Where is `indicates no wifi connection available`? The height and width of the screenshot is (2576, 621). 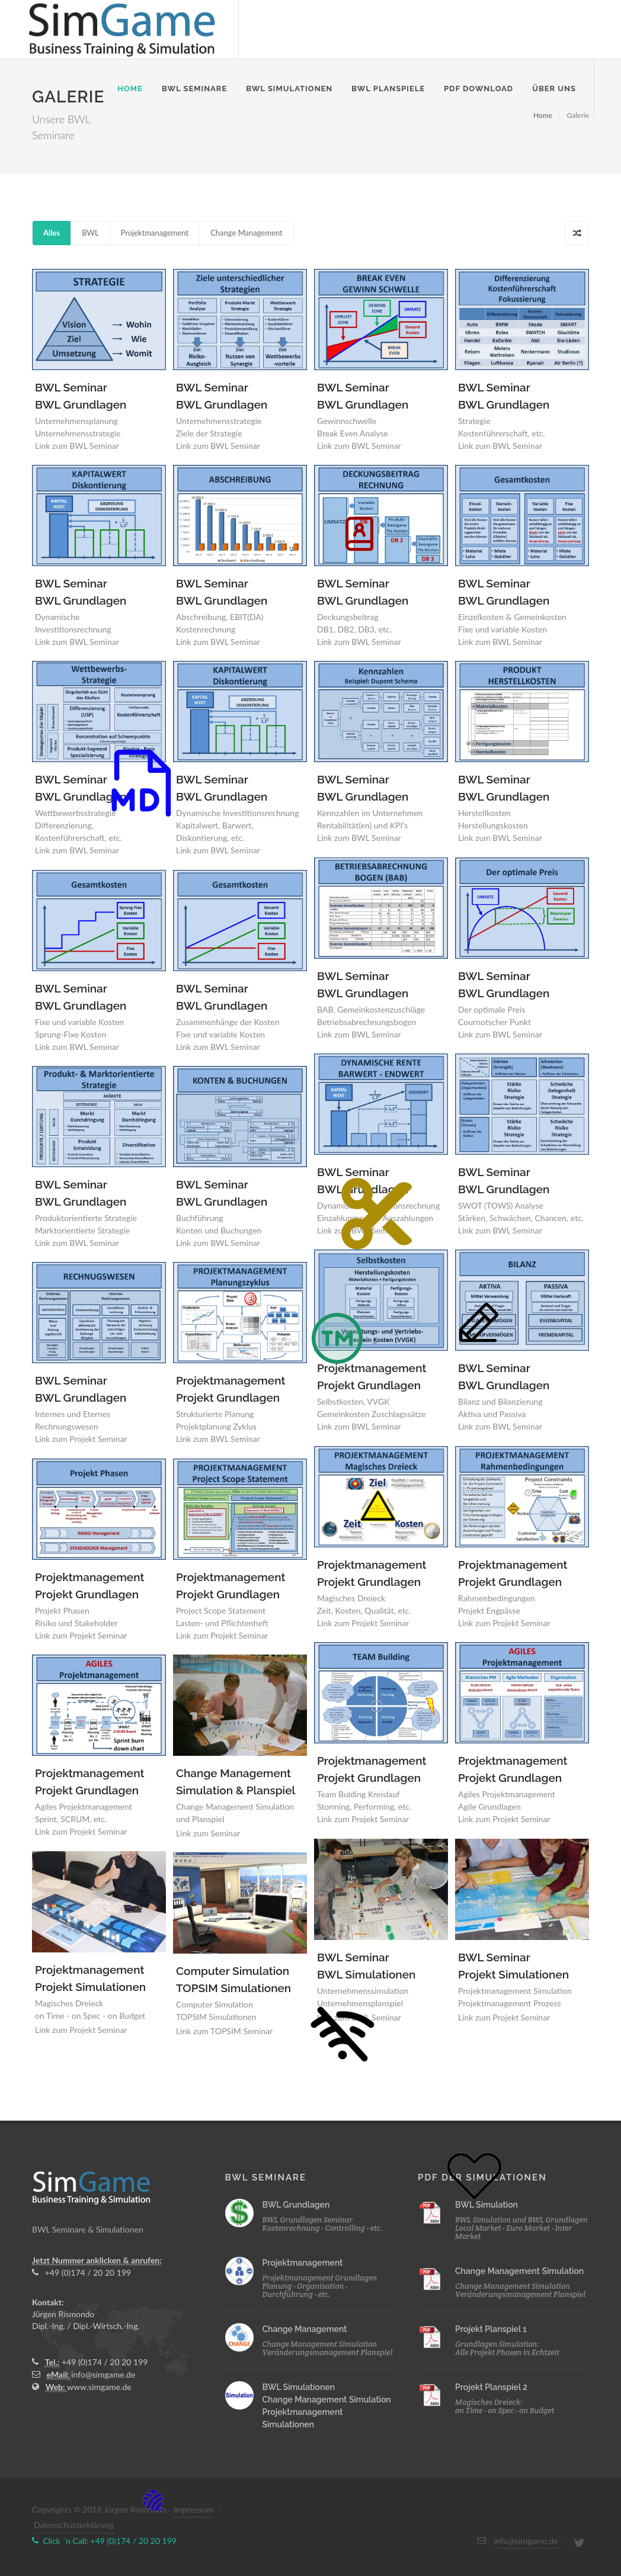
indicates no wifi connection available is located at coordinates (342, 2034).